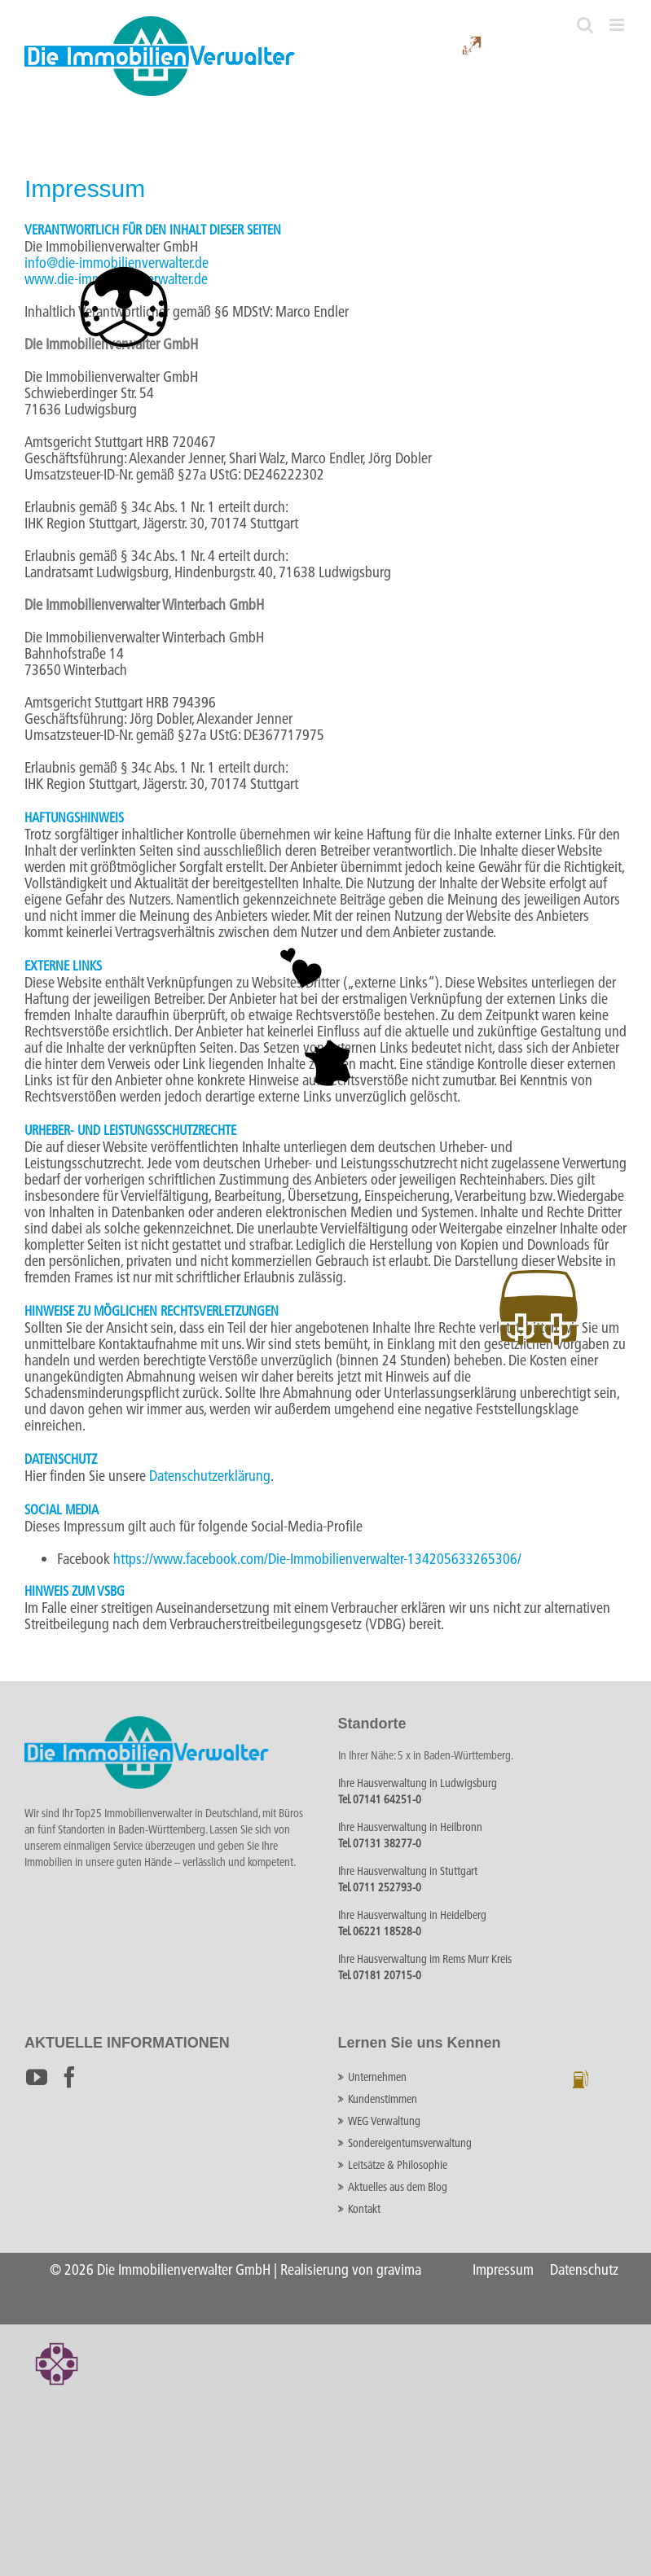 The width and height of the screenshot is (651, 2576). Describe the element at coordinates (539, 1308) in the screenshot. I see `access your shopping bag or cart` at that location.